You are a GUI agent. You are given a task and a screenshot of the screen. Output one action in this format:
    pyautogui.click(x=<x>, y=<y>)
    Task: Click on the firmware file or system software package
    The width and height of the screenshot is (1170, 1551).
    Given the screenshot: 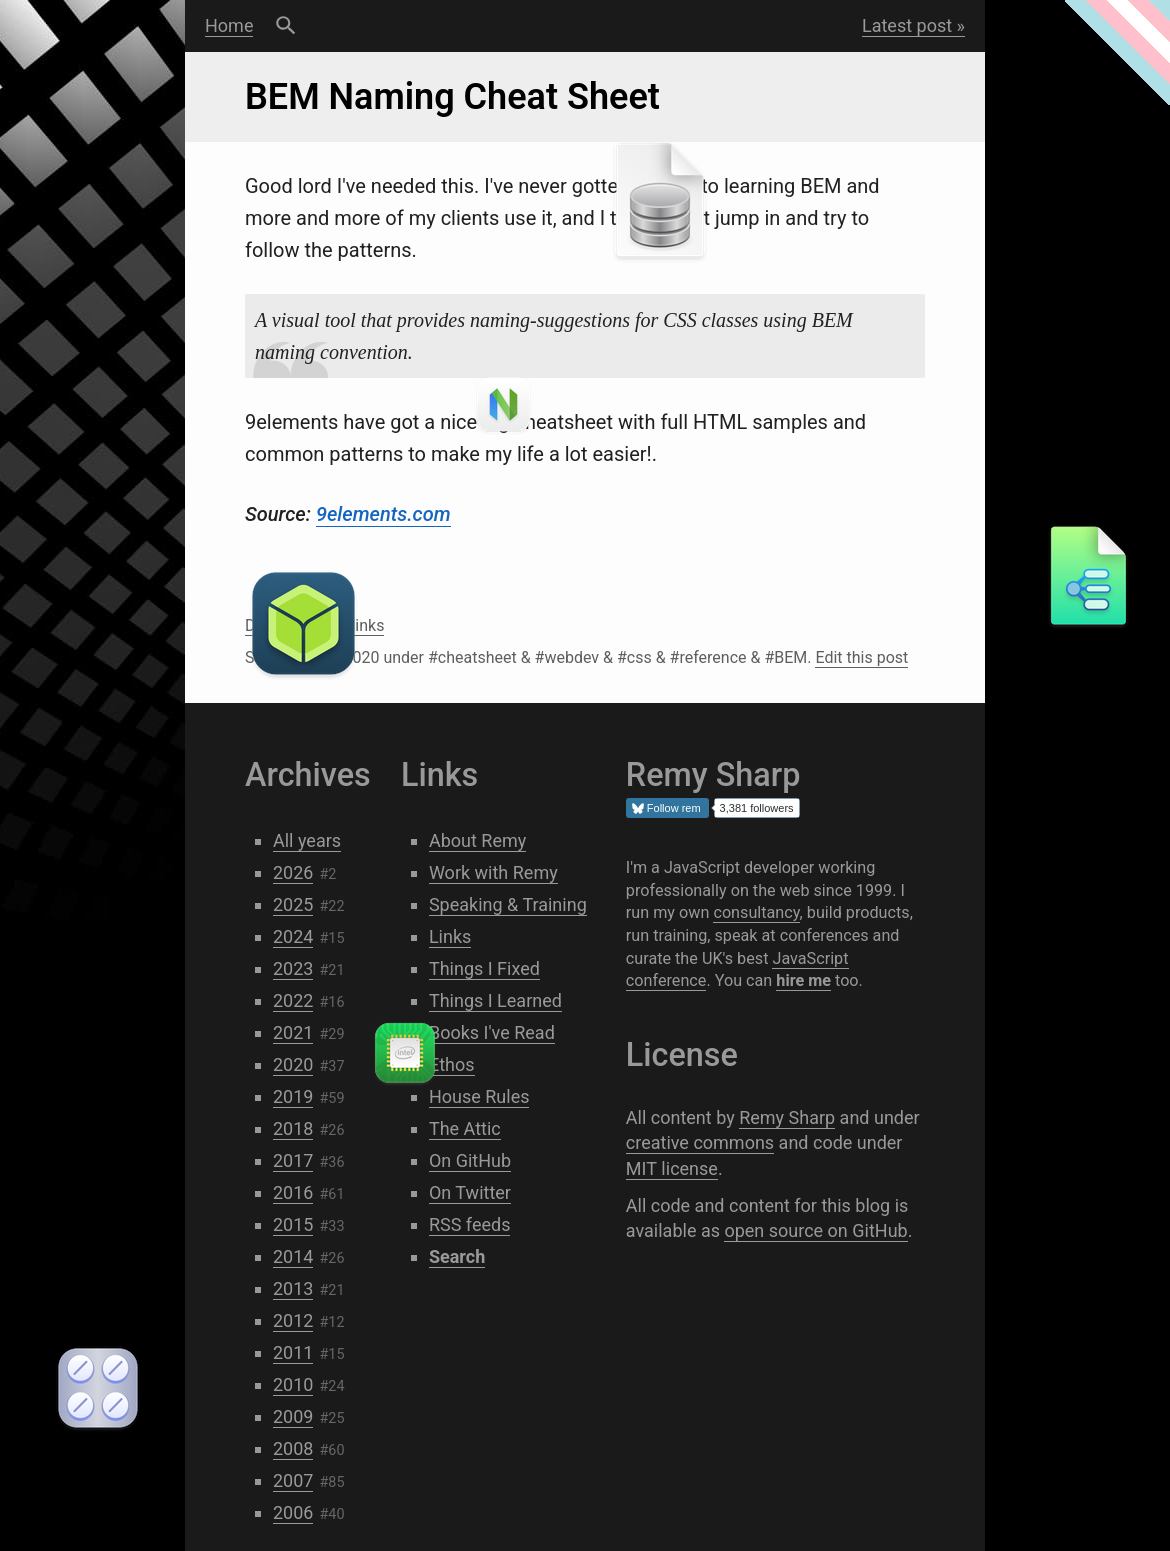 What is the action you would take?
    pyautogui.click(x=405, y=1054)
    